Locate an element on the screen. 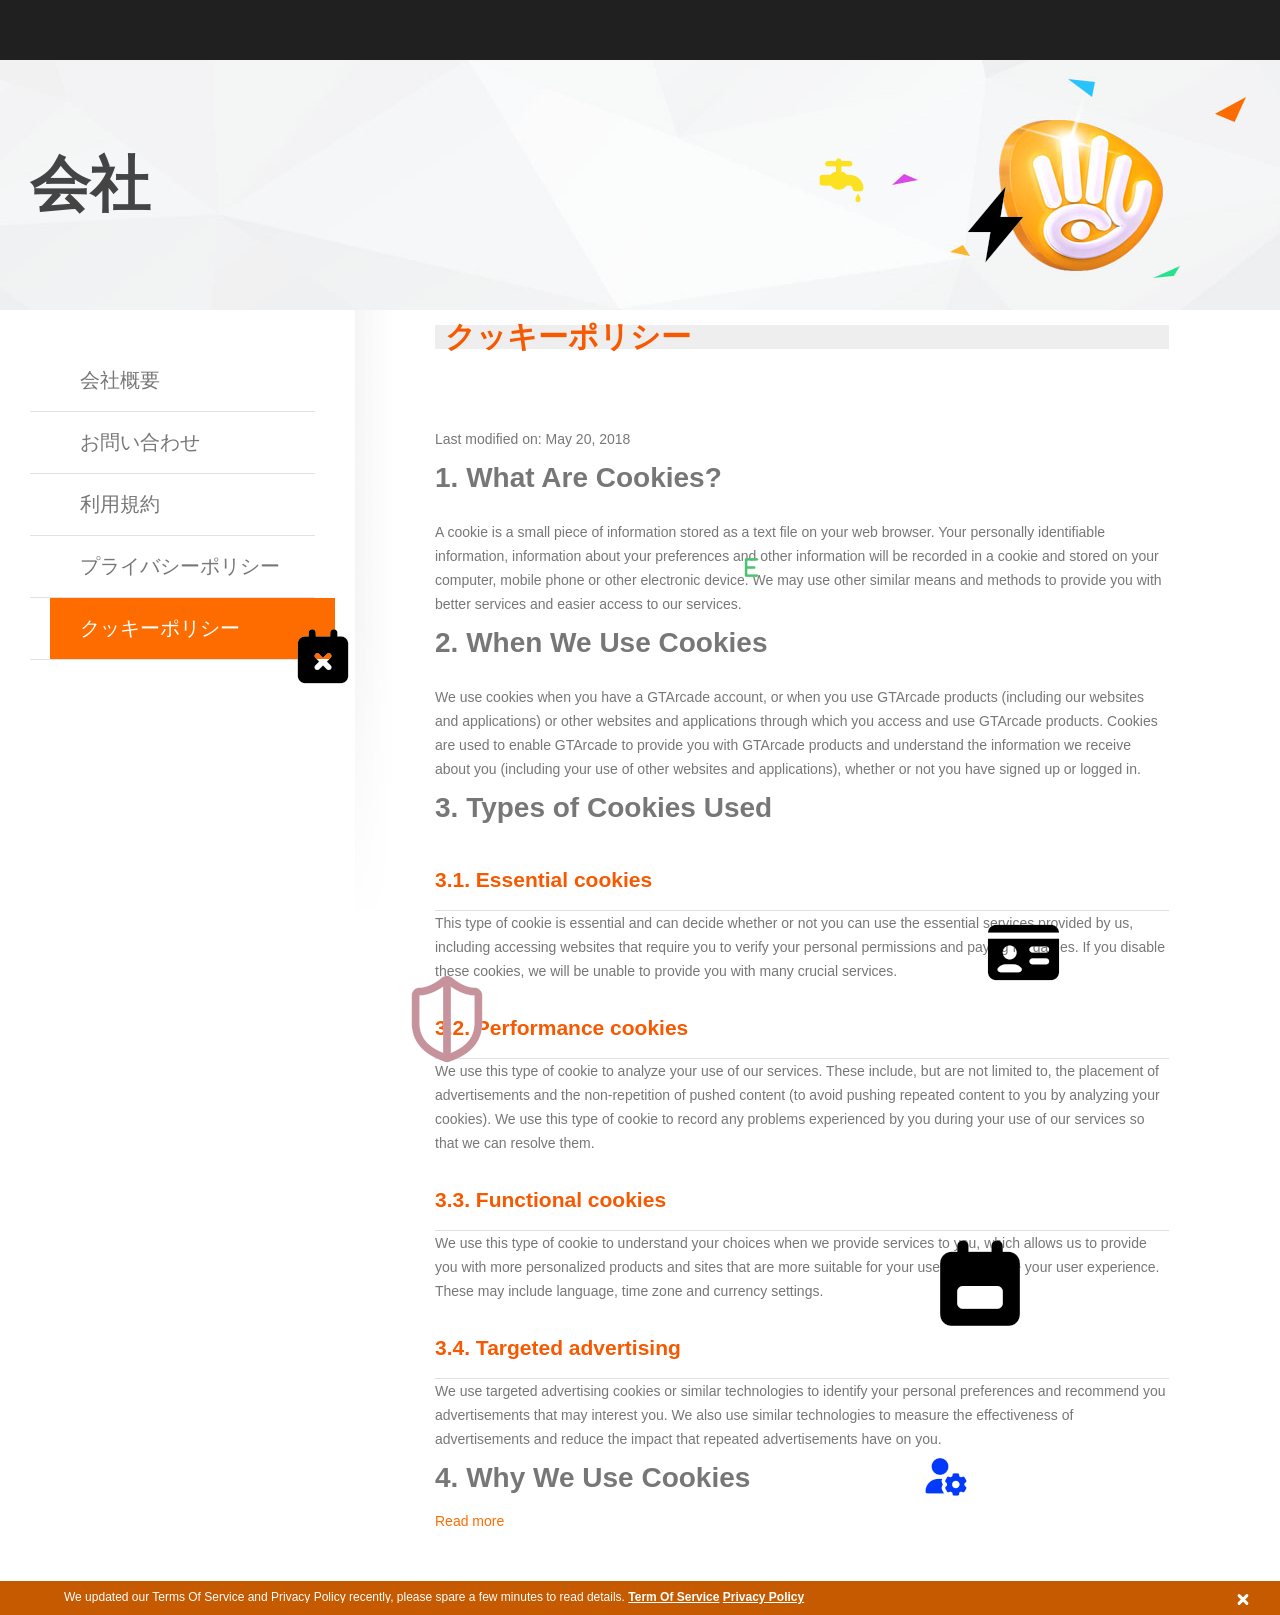 This screenshot has width=1280, height=1615. view weekly calendar is located at coordinates (980, 1286).